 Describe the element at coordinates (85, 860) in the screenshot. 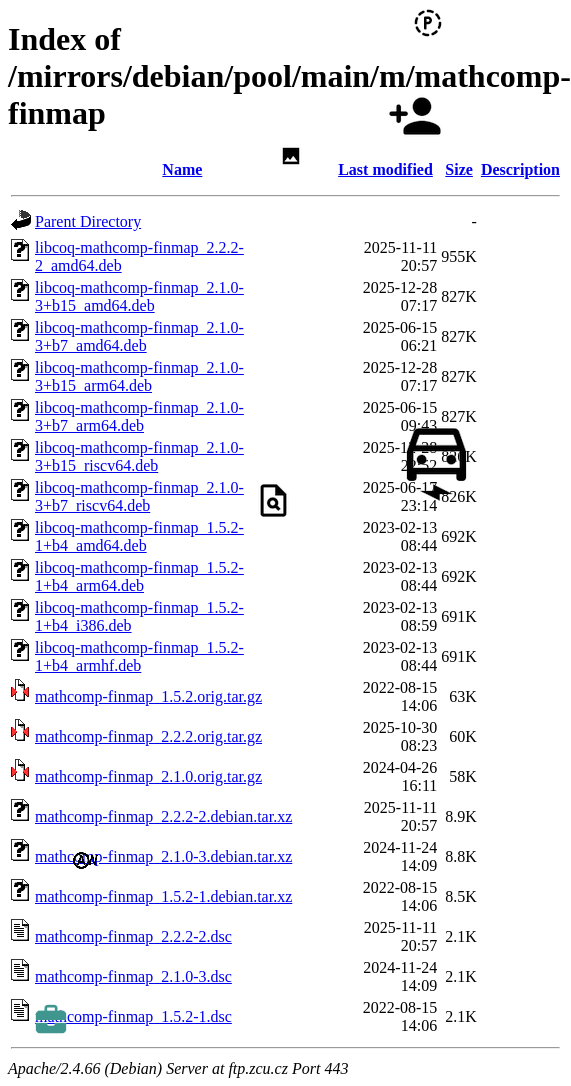

I see `enable automatic white balance` at that location.